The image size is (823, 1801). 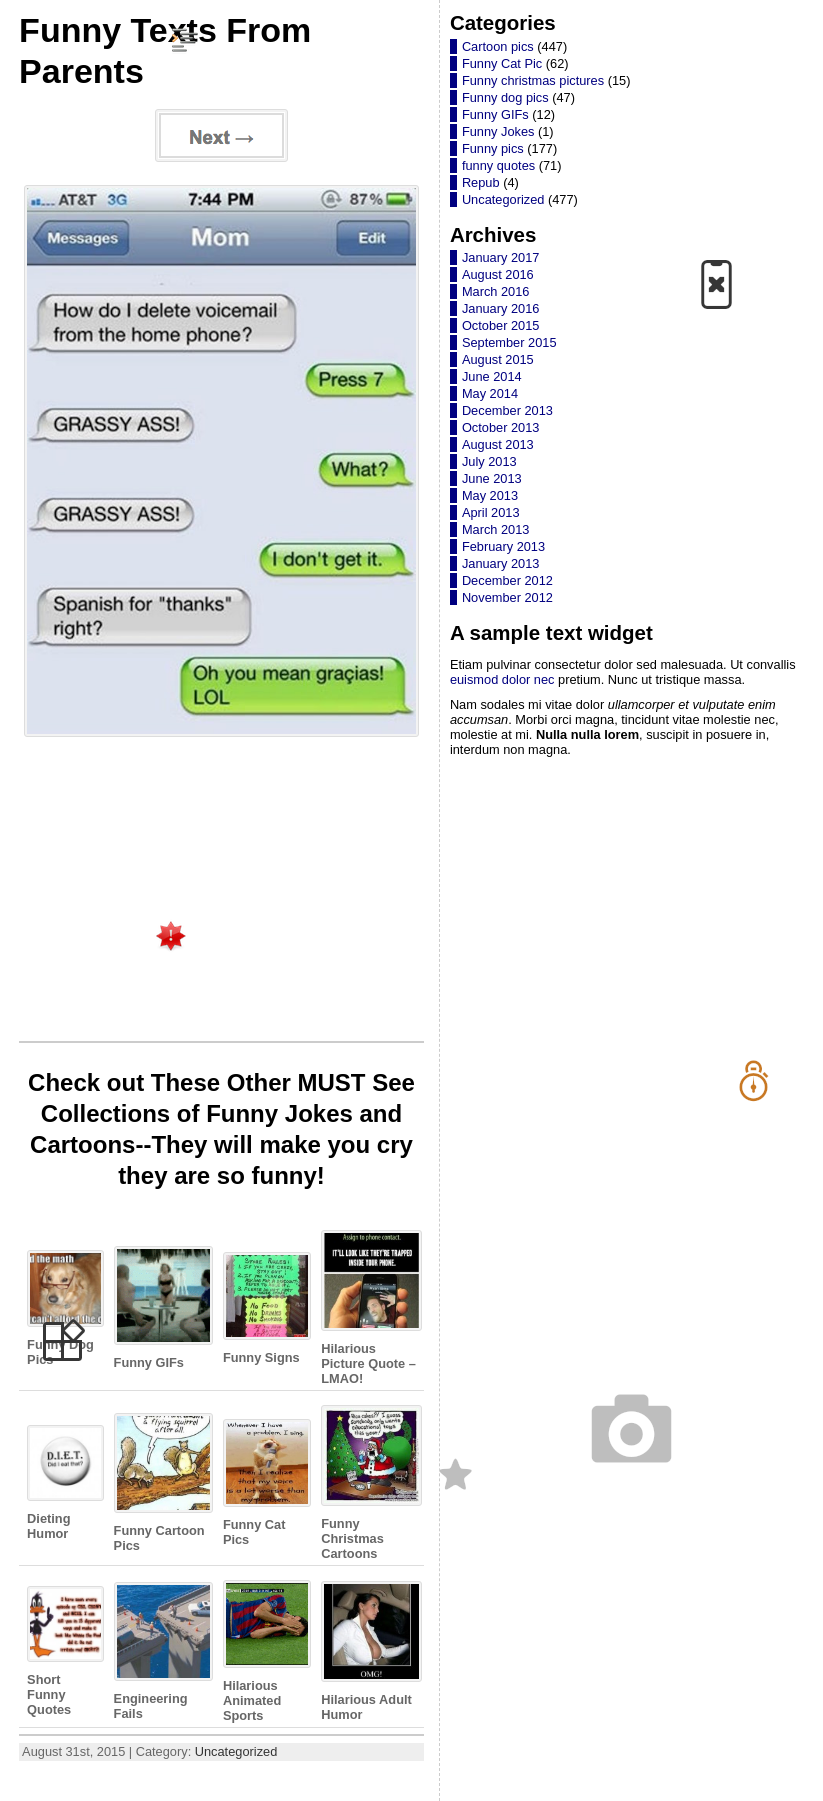 I want to click on open camera to take a photo, so click(x=631, y=1428).